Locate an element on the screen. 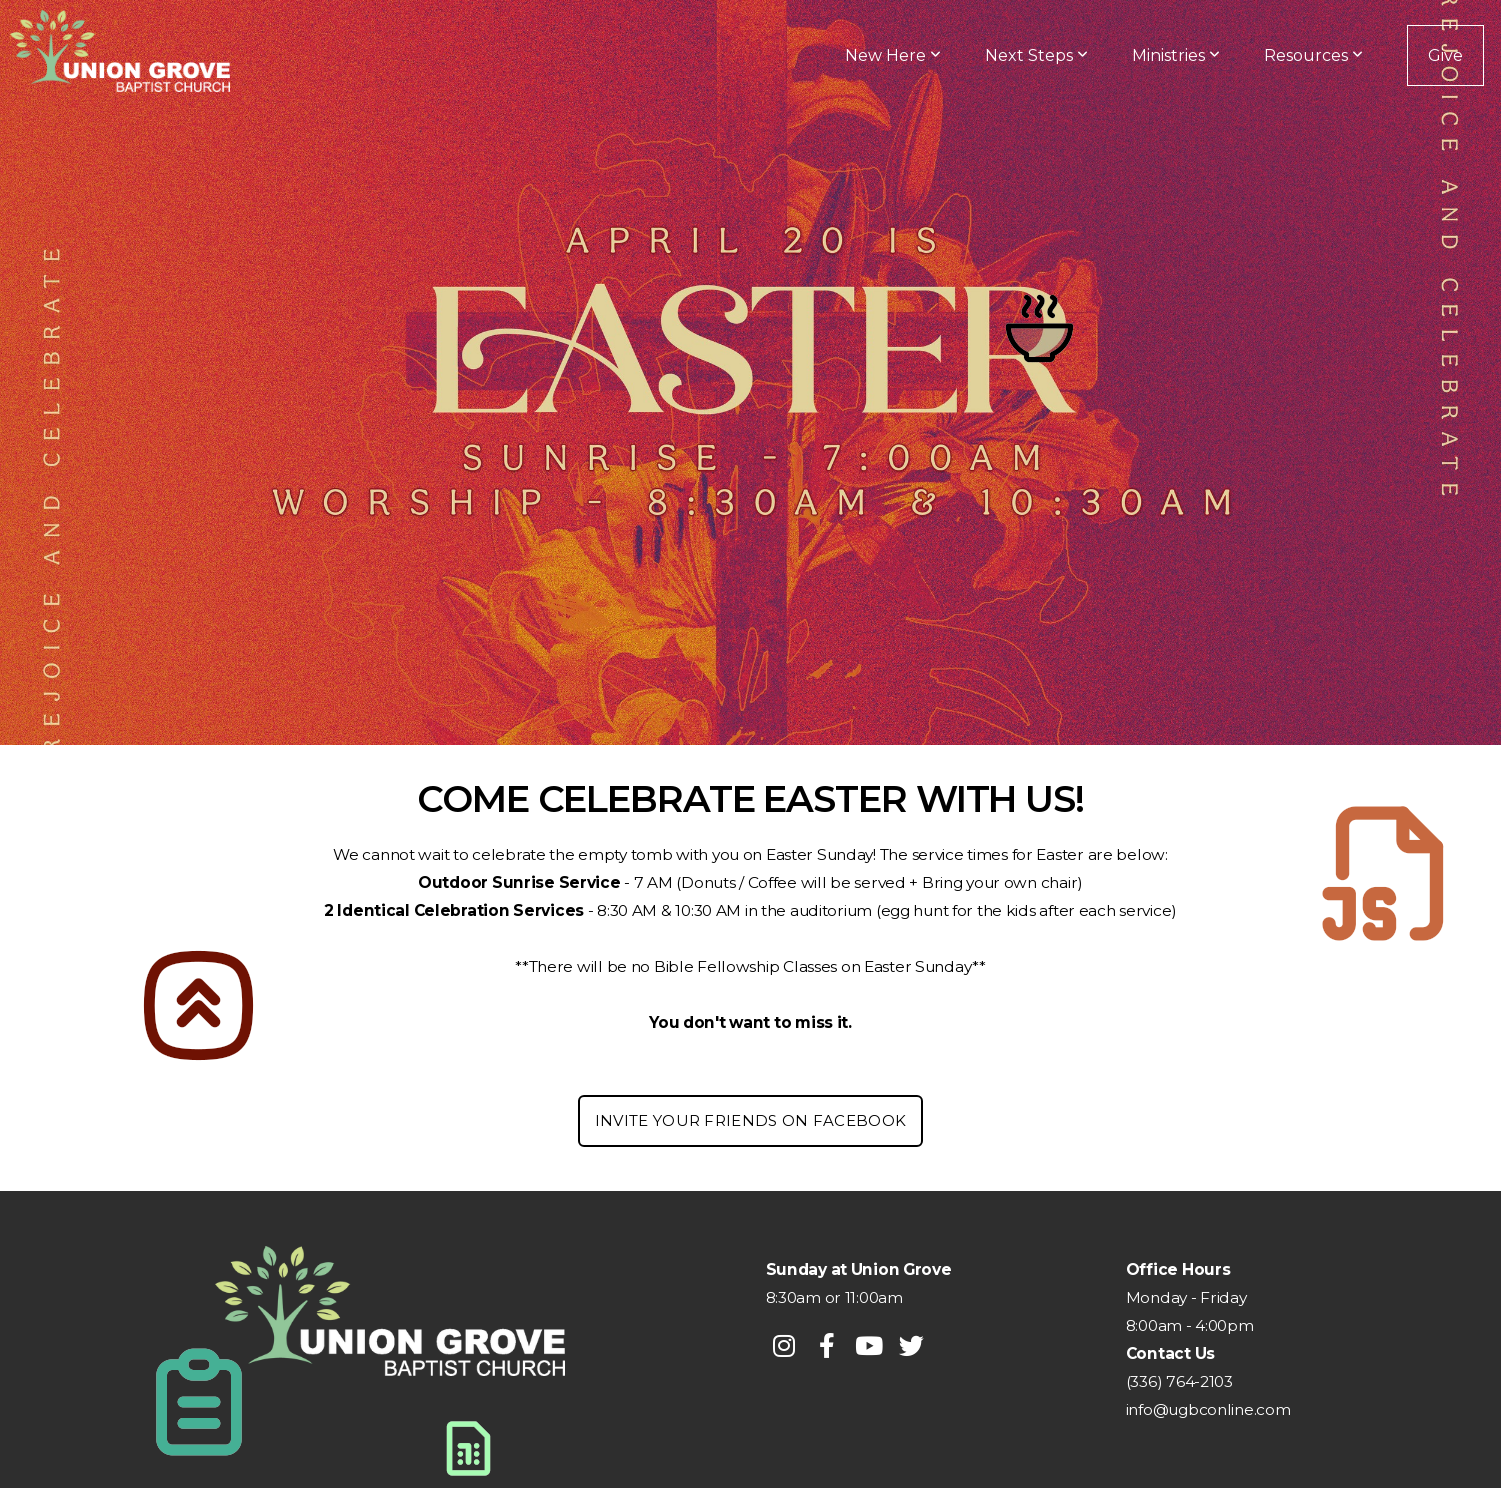 The height and width of the screenshot is (1488, 1501). view clipboard contents is located at coordinates (199, 1402).